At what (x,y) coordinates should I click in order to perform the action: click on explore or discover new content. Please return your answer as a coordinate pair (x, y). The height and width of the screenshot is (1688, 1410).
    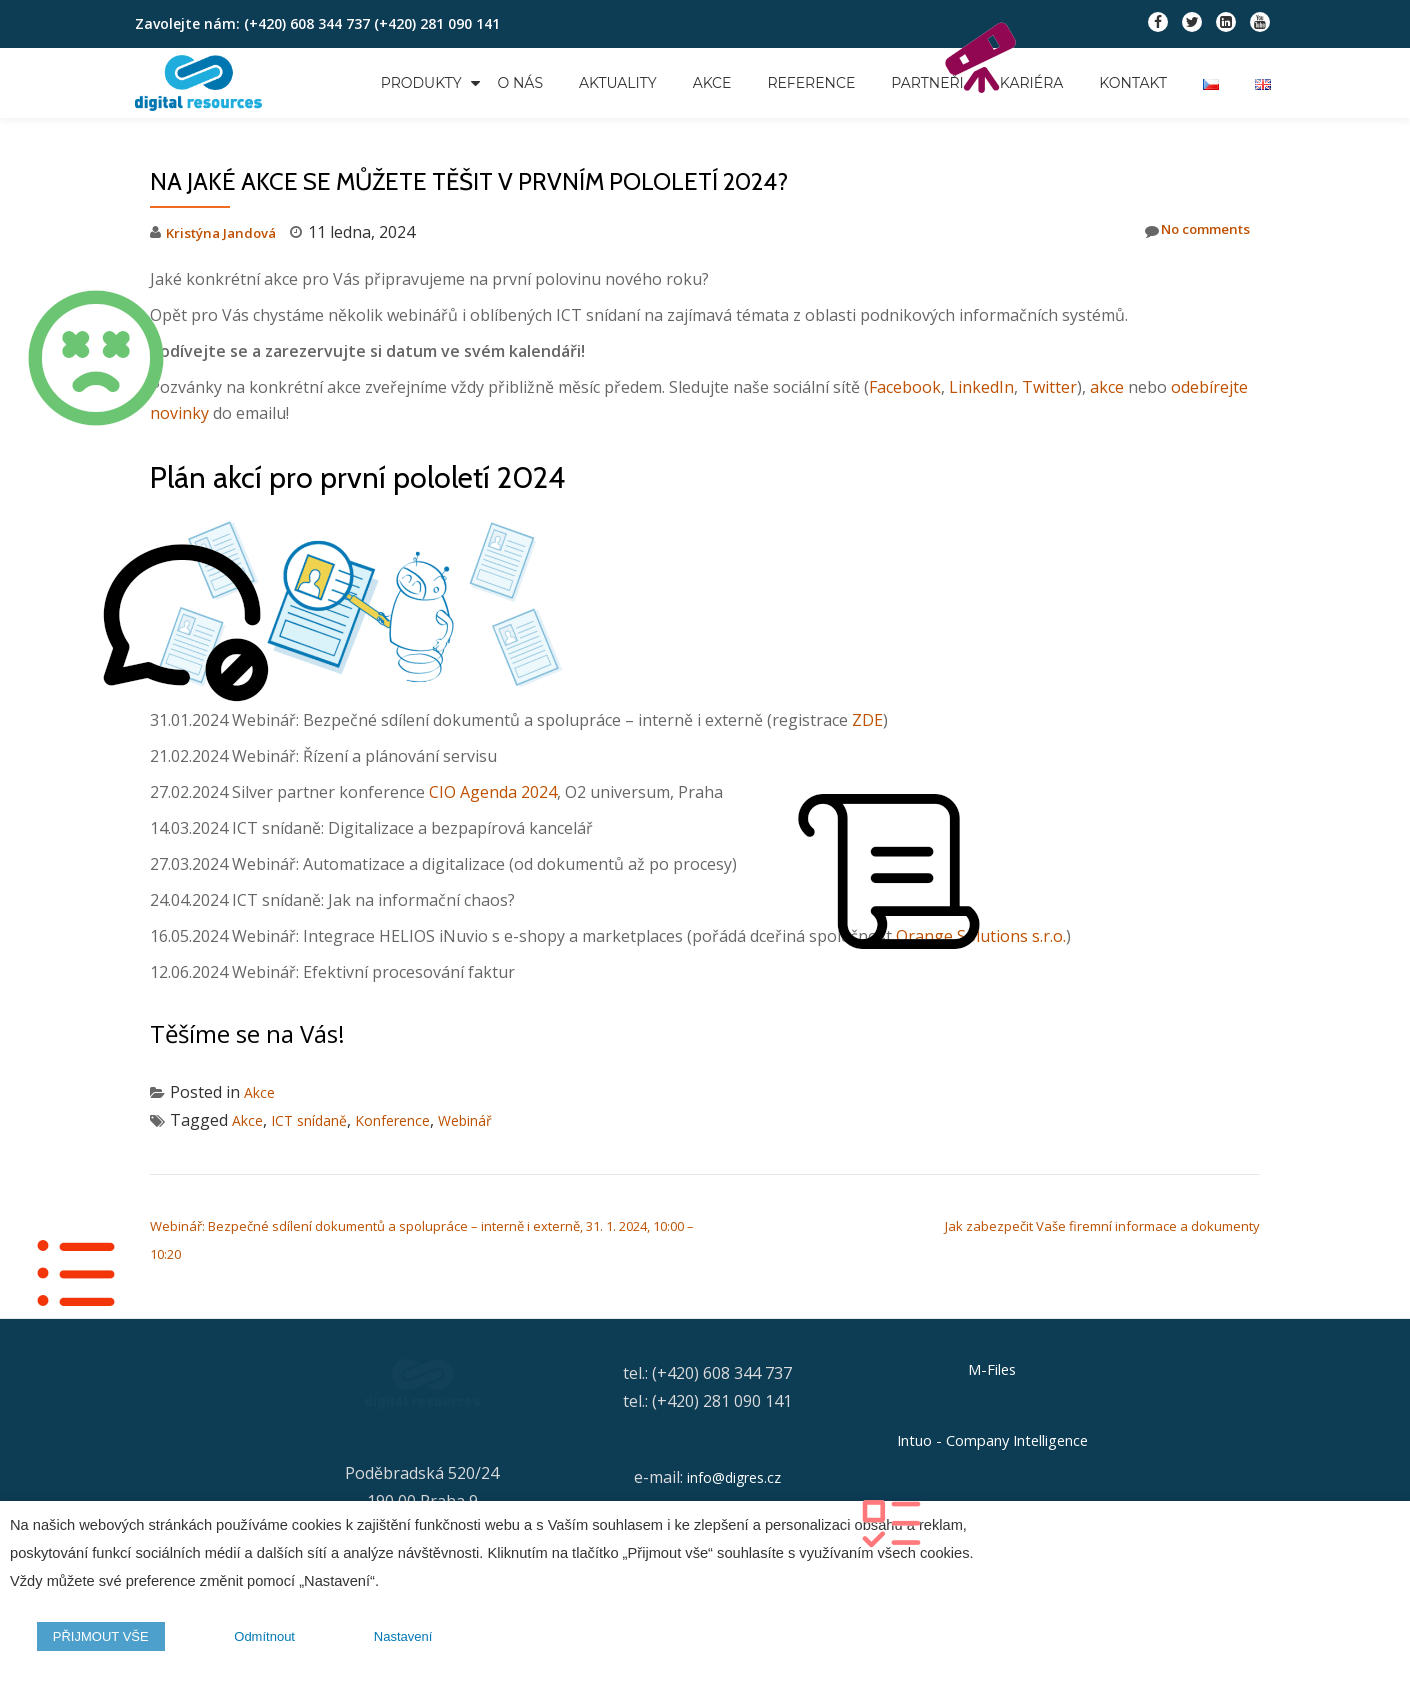
    Looking at the image, I should click on (980, 57).